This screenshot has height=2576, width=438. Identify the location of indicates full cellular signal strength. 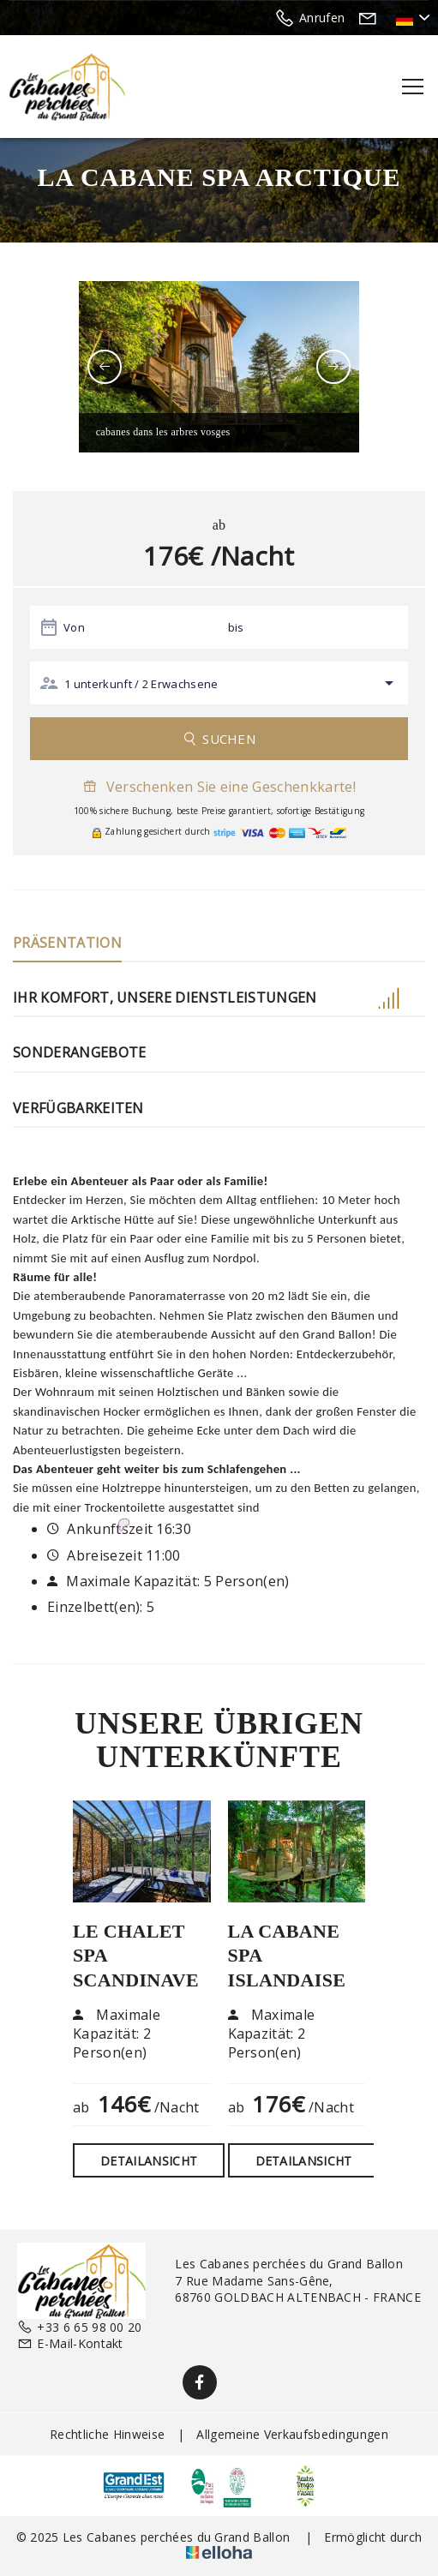
(389, 999).